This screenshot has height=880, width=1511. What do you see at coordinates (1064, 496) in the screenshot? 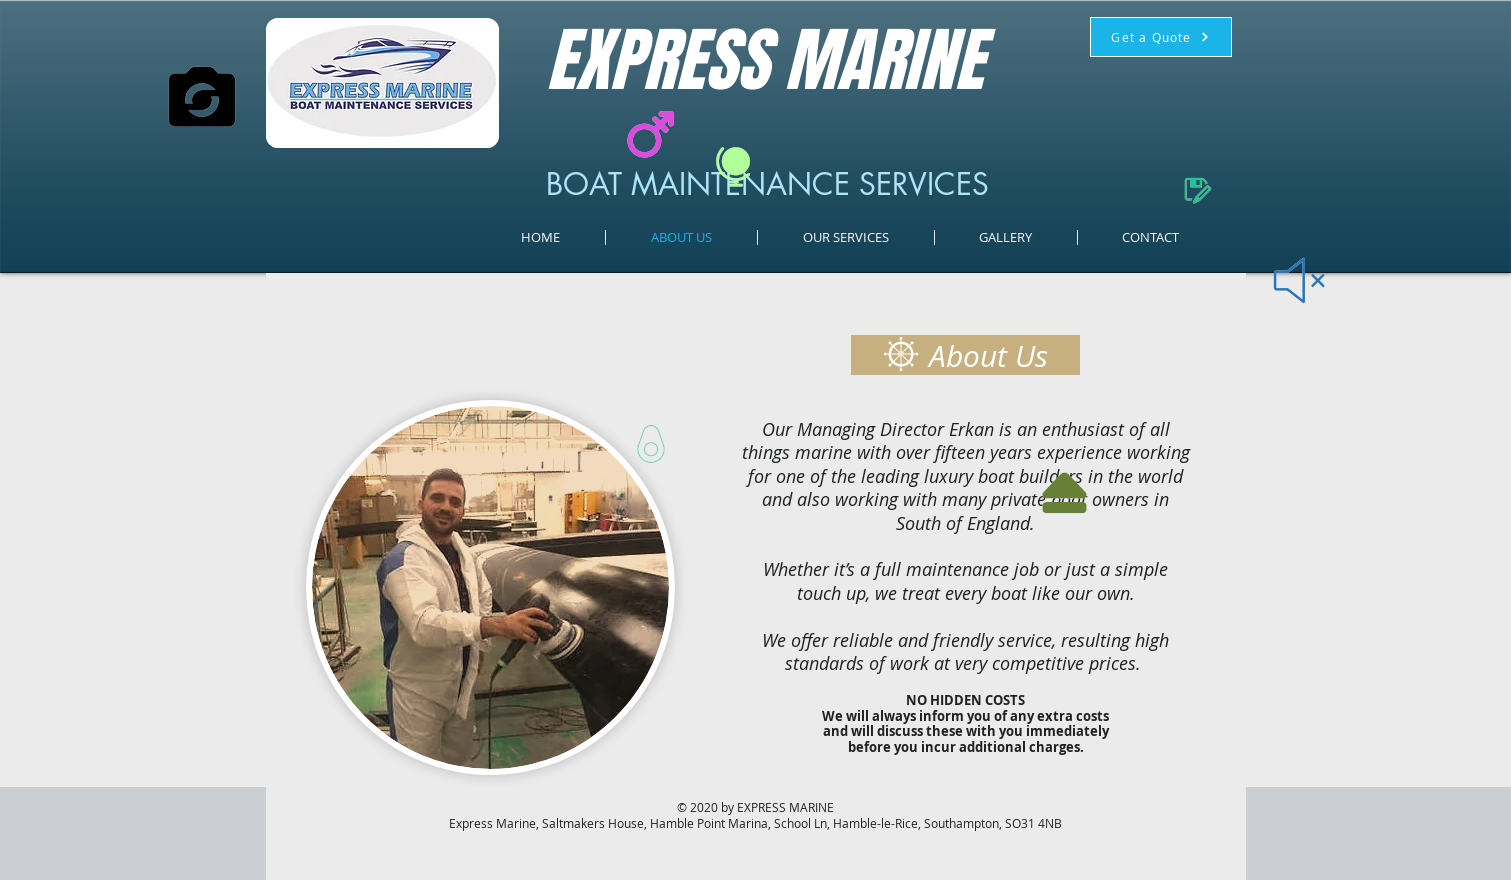
I see `eject a disc or removable media` at bounding box center [1064, 496].